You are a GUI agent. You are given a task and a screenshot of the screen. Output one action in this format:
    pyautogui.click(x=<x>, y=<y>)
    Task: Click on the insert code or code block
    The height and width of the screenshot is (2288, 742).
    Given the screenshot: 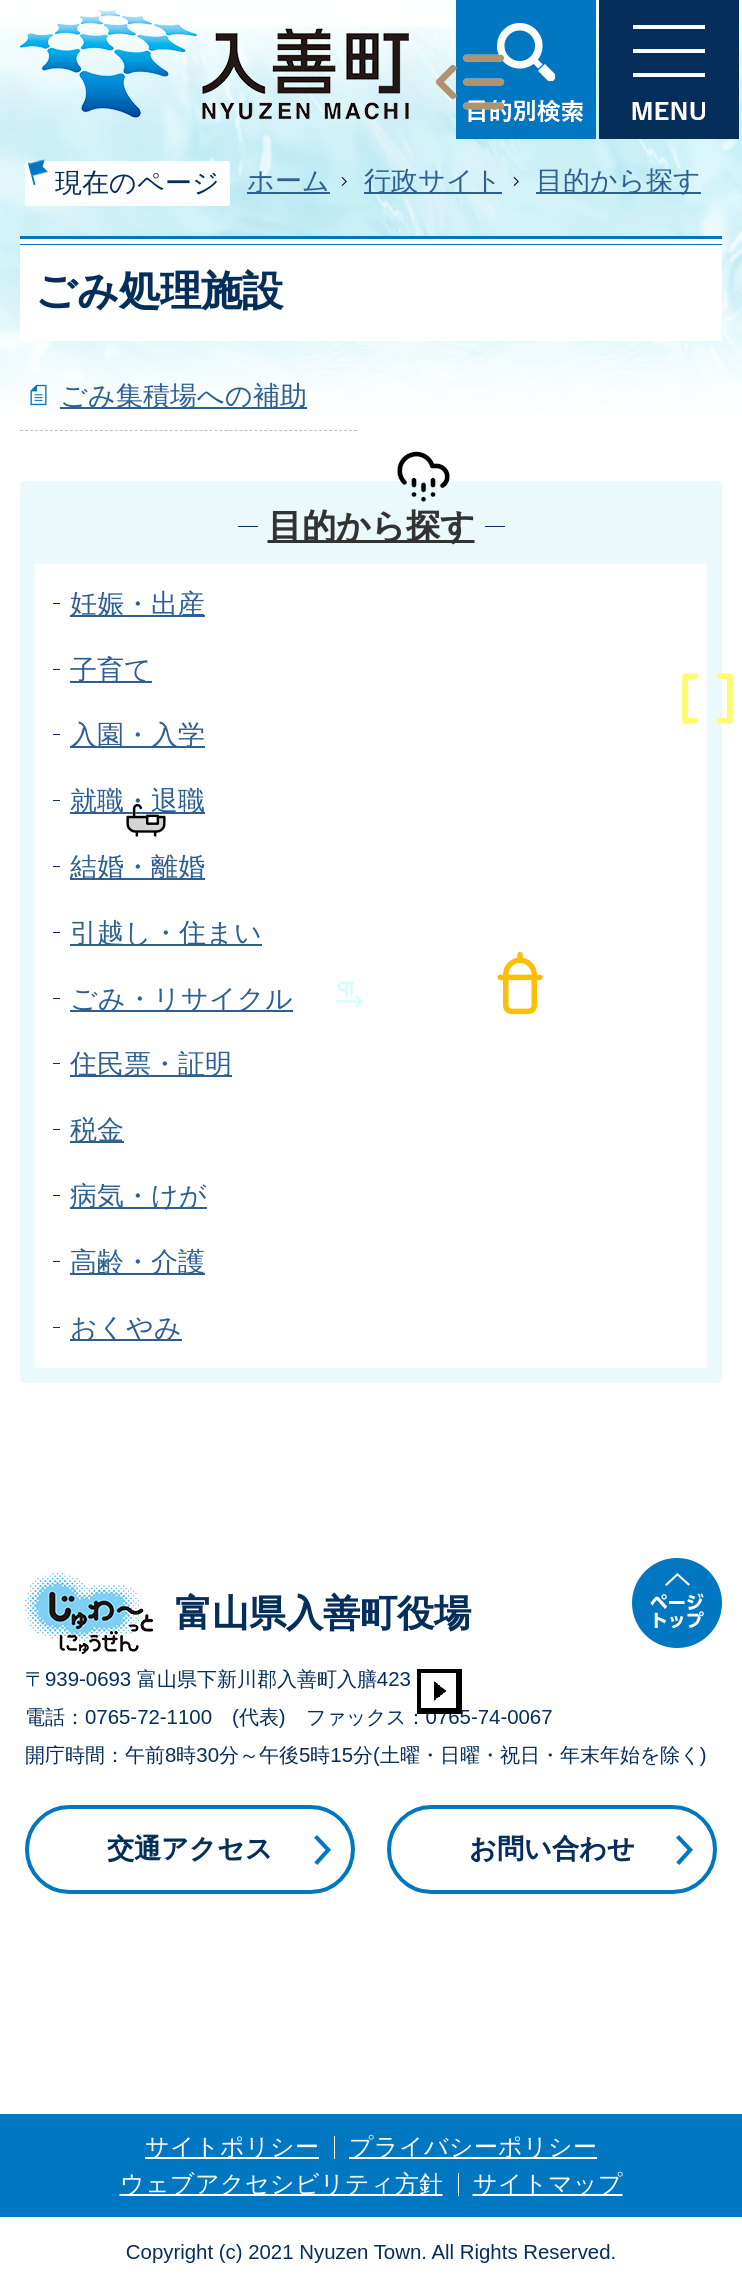 What is the action you would take?
    pyautogui.click(x=707, y=698)
    